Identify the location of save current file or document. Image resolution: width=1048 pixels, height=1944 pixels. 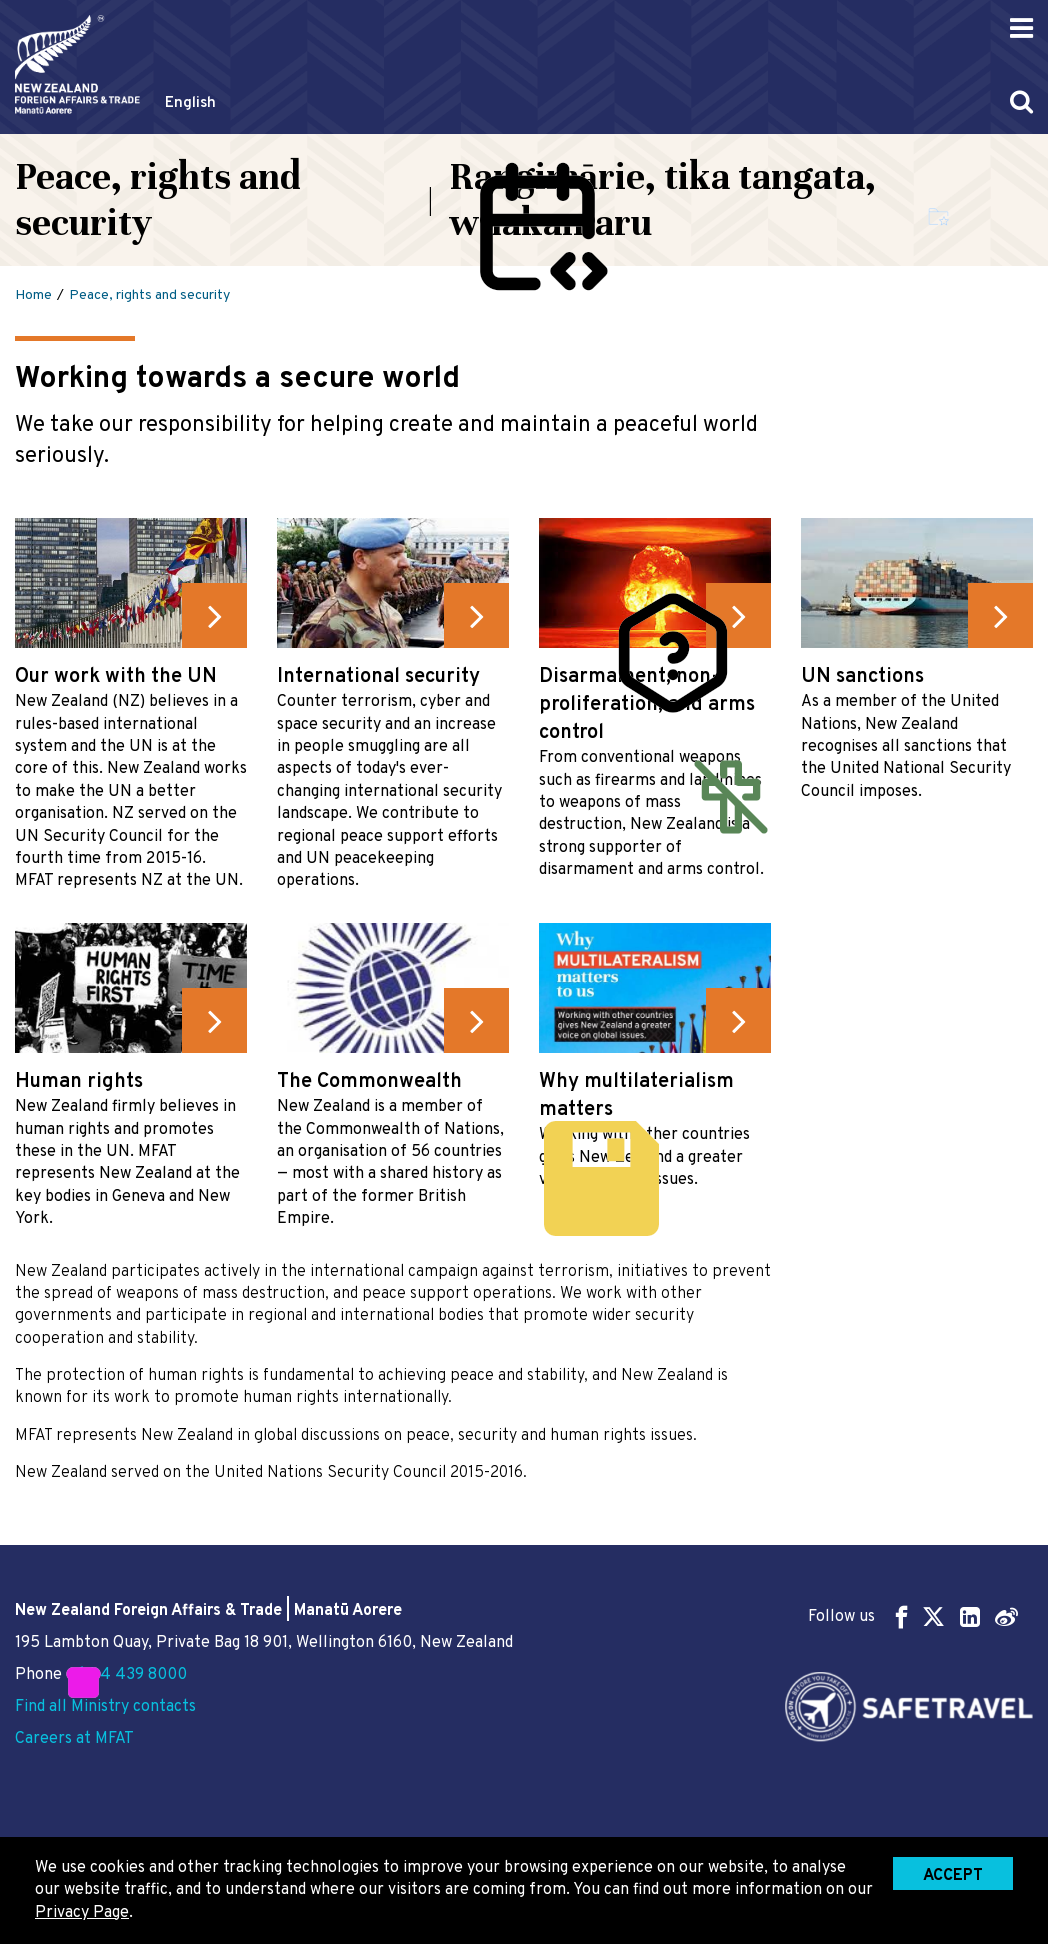
(601, 1178).